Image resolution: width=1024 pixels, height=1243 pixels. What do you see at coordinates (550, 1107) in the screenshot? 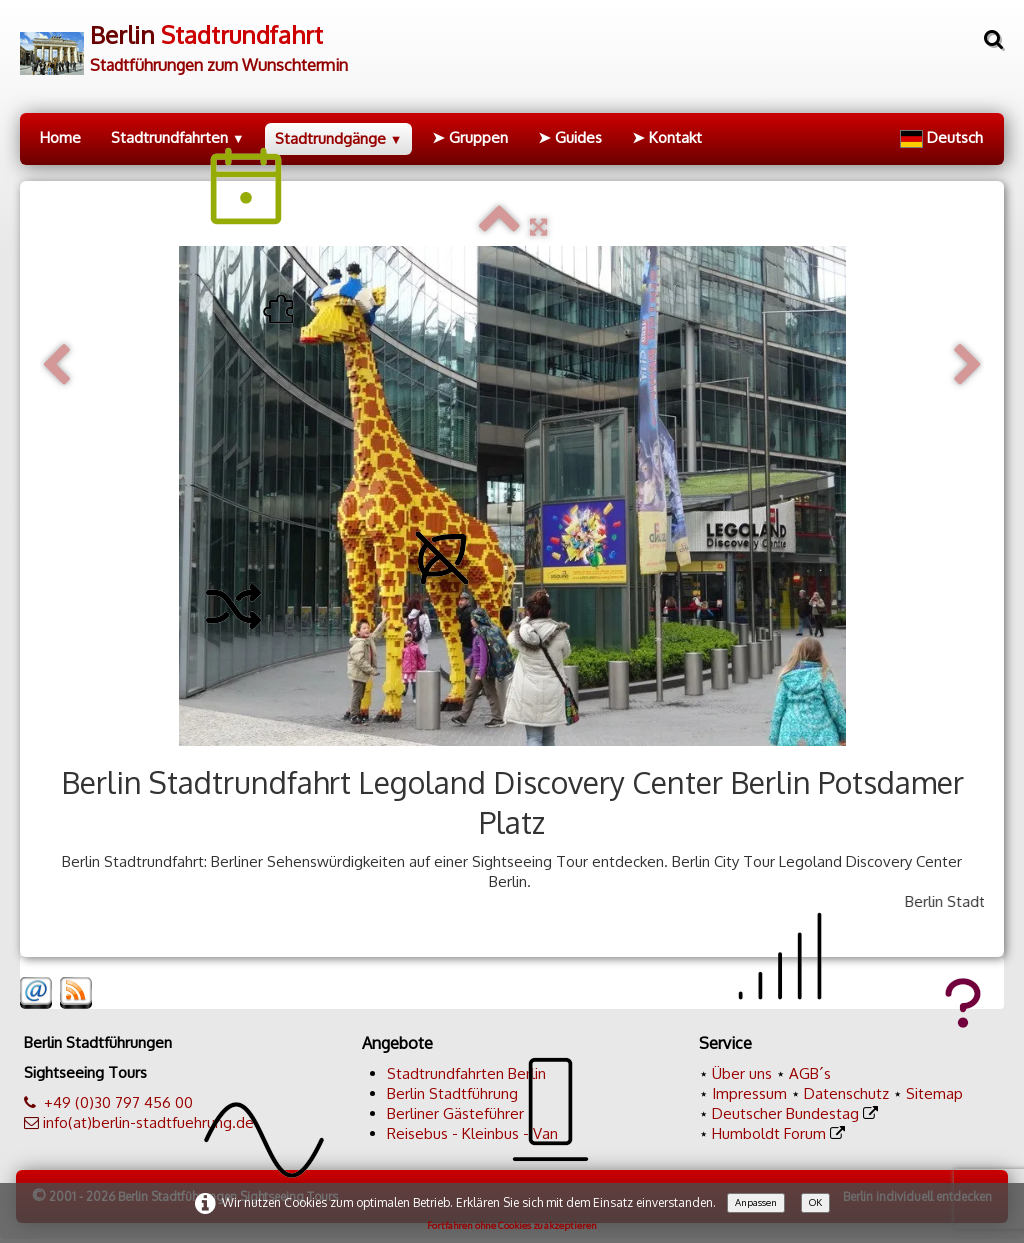
I see `align object to bottom edge` at bounding box center [550, 1107].